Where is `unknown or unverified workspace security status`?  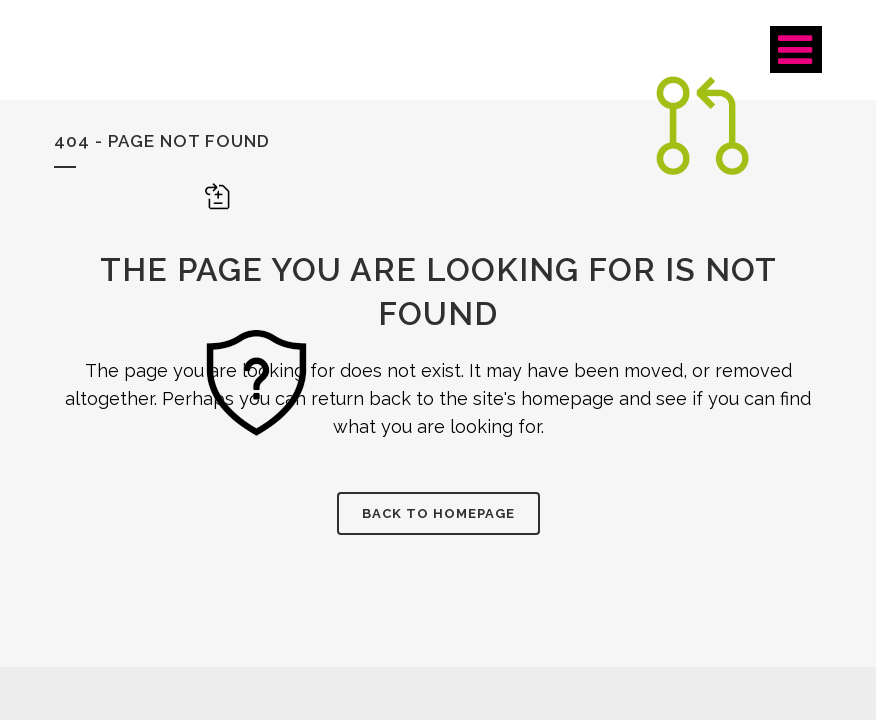 unknown or unverified workspace security status is located at coordinates (256, 383).